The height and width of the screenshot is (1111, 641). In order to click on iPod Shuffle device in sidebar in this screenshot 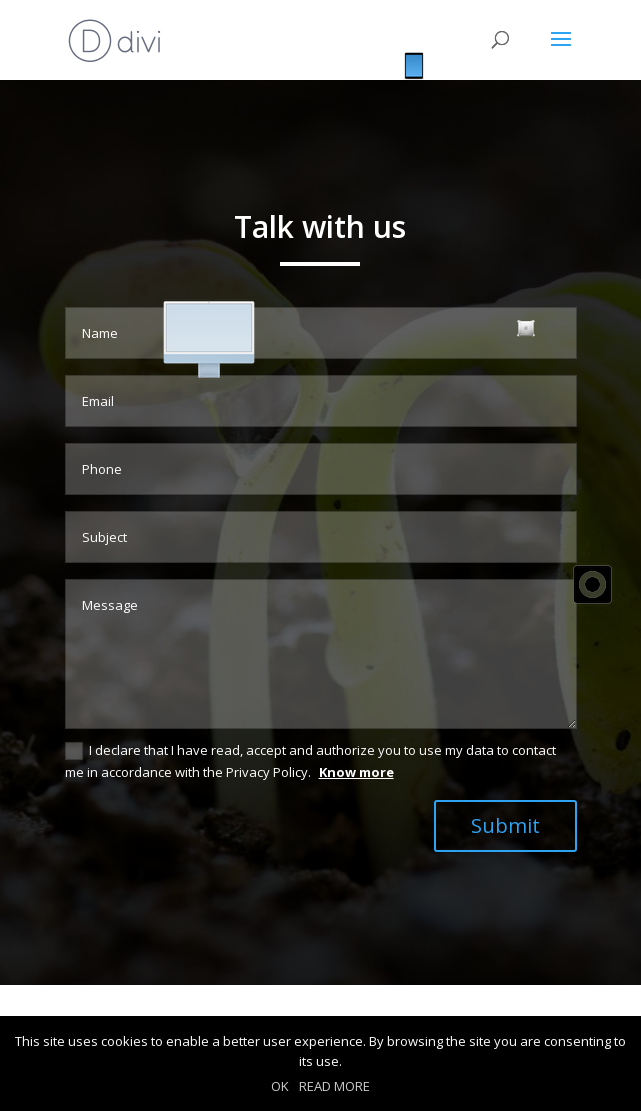, I will do `click(592, 584)`.